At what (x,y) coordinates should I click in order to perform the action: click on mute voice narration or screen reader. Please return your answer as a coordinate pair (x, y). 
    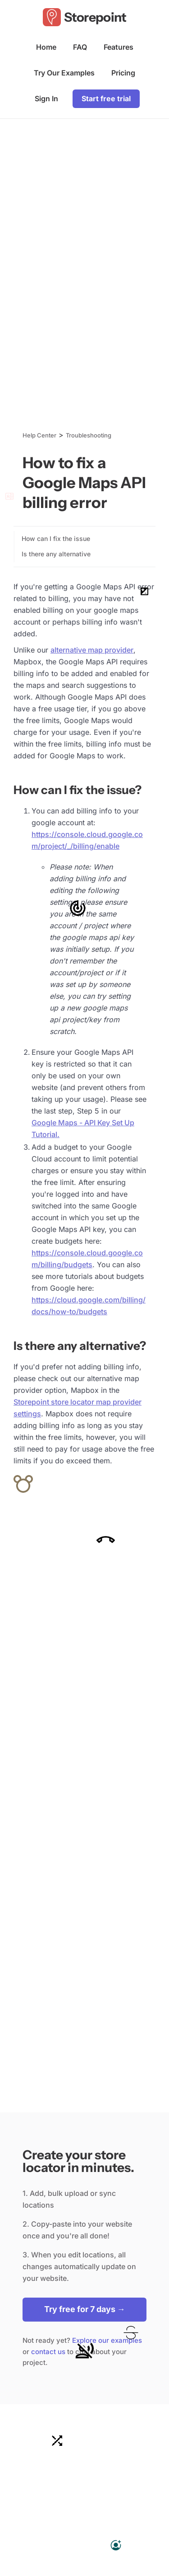
    Looking at the image, I should click on (85, 2351).